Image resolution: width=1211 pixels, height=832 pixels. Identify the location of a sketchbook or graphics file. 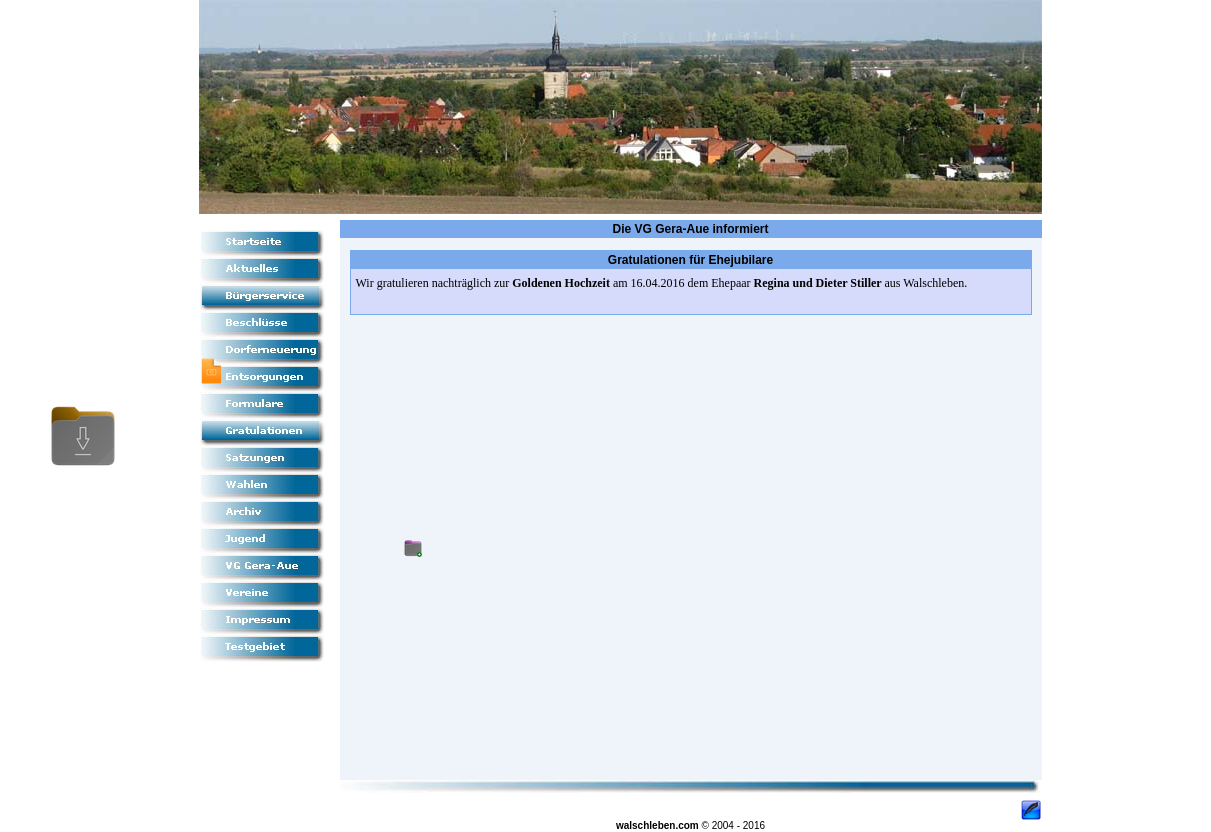
(211, 371).